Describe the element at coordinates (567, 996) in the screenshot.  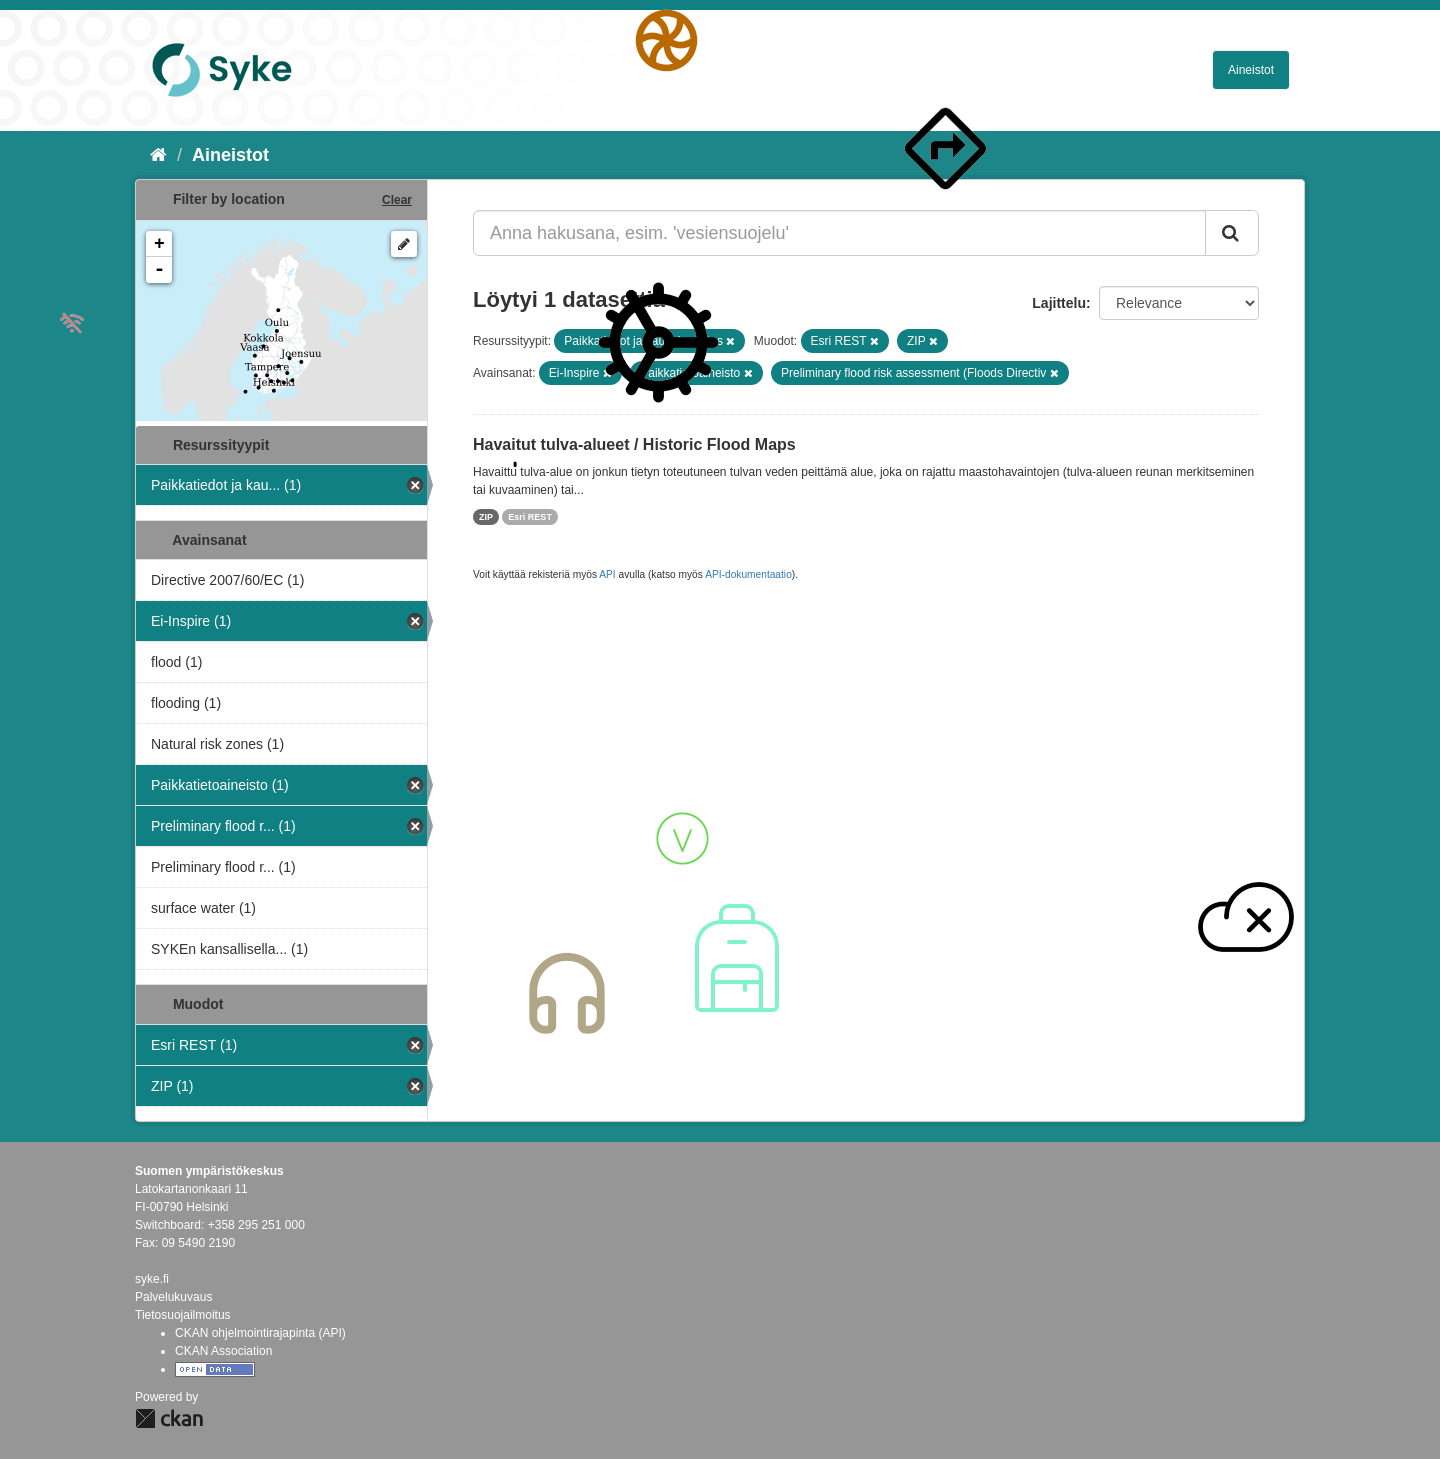
I see `listen to audio or music` at that location.